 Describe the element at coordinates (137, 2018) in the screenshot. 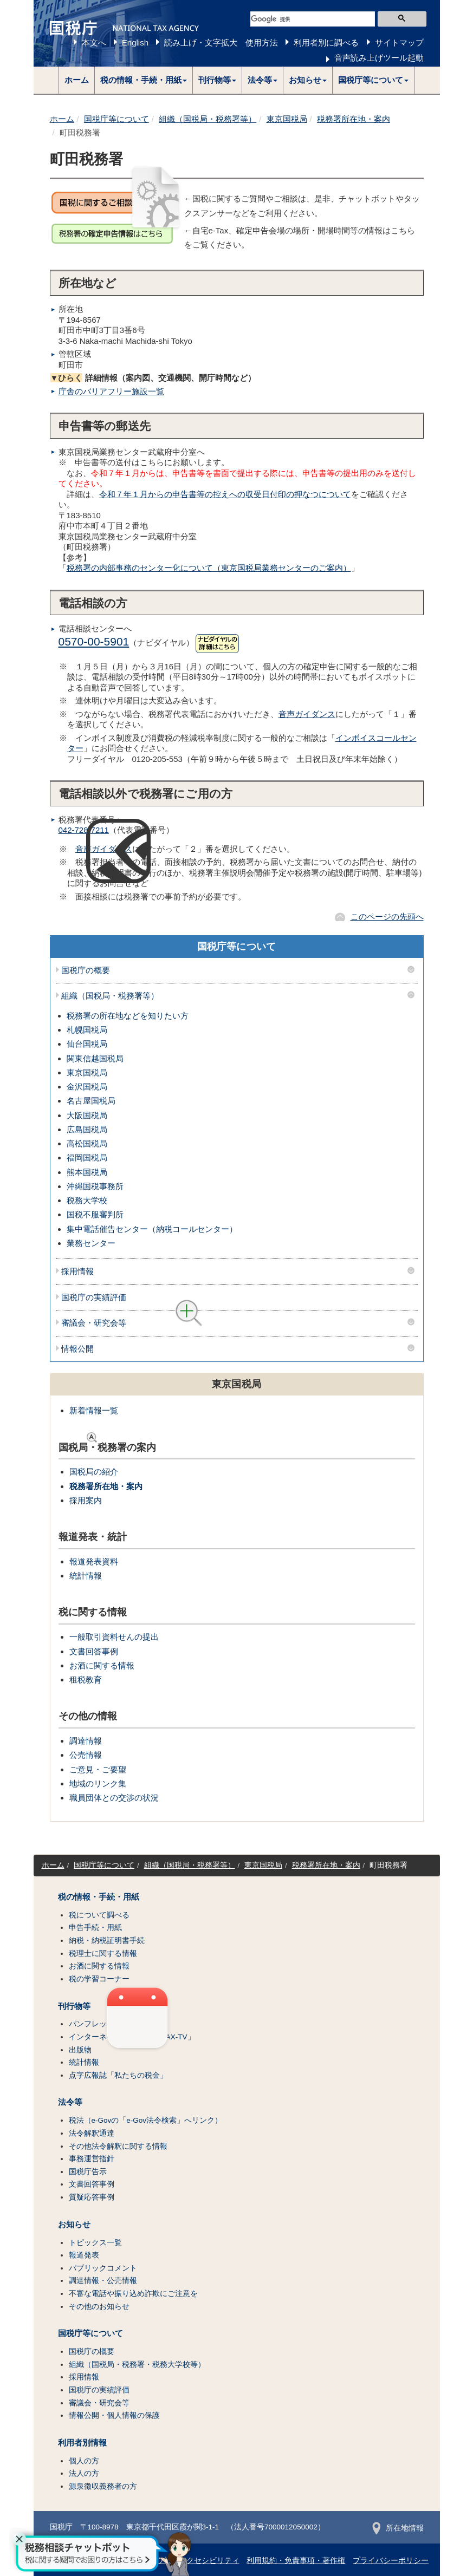

I see `open a calendar file` at that location.